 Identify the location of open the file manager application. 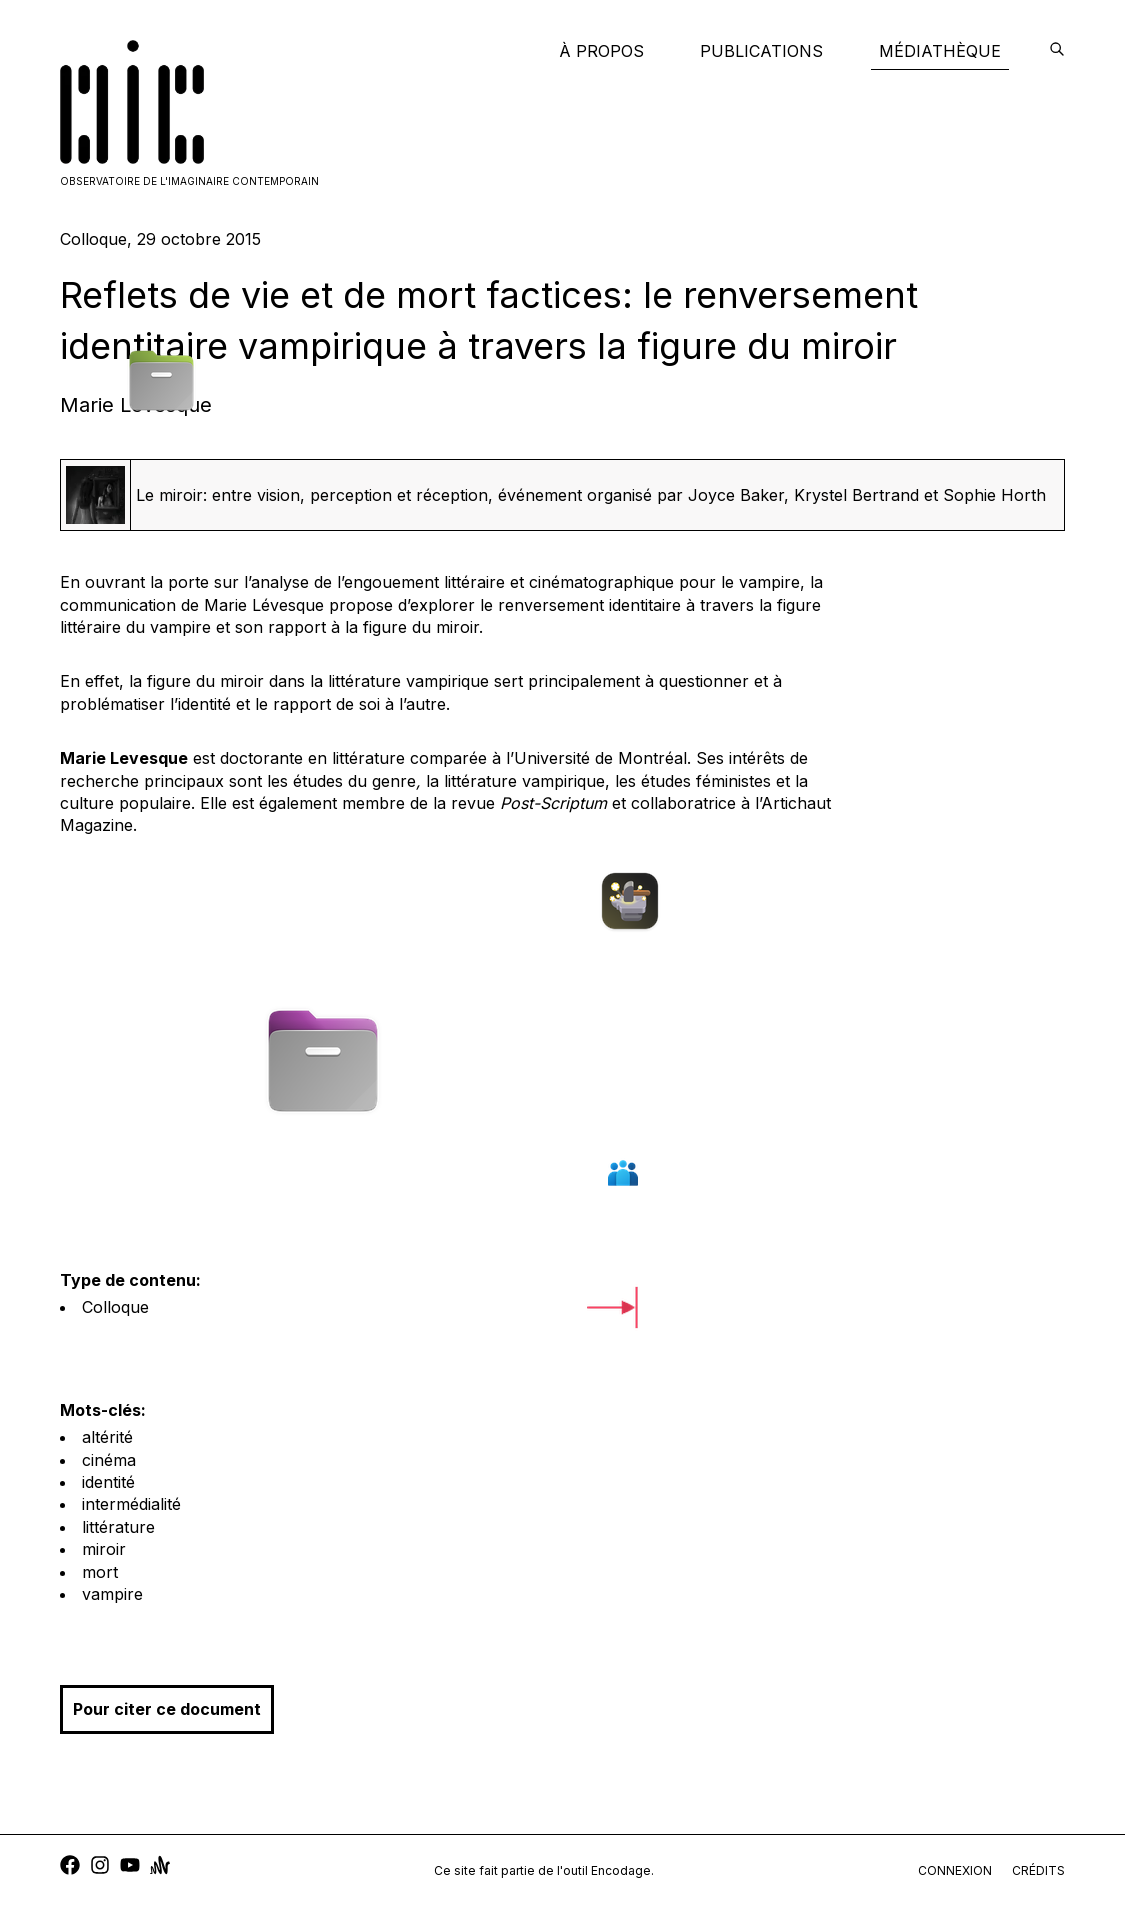
(323, 1061).